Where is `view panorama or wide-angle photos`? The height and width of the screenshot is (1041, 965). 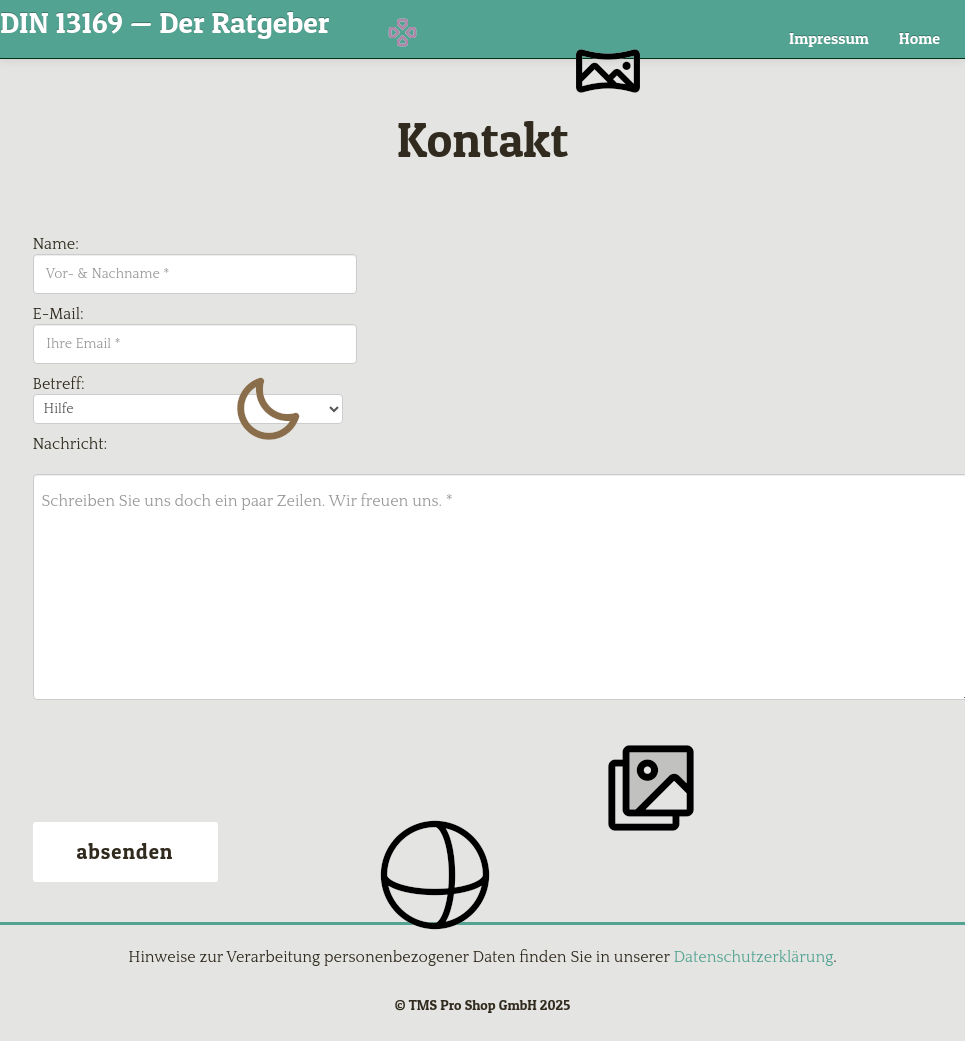 view panorama or wide-angle photos is located at coordinates (608, 71).